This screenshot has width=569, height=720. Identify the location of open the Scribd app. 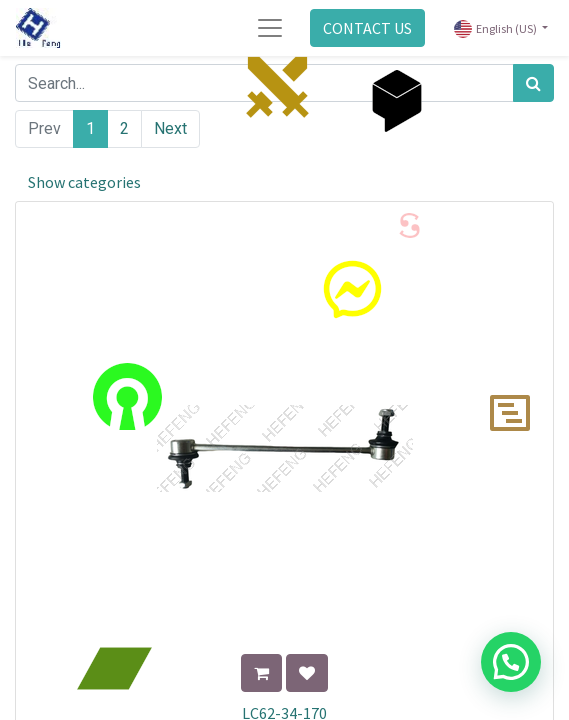
(409, 225).